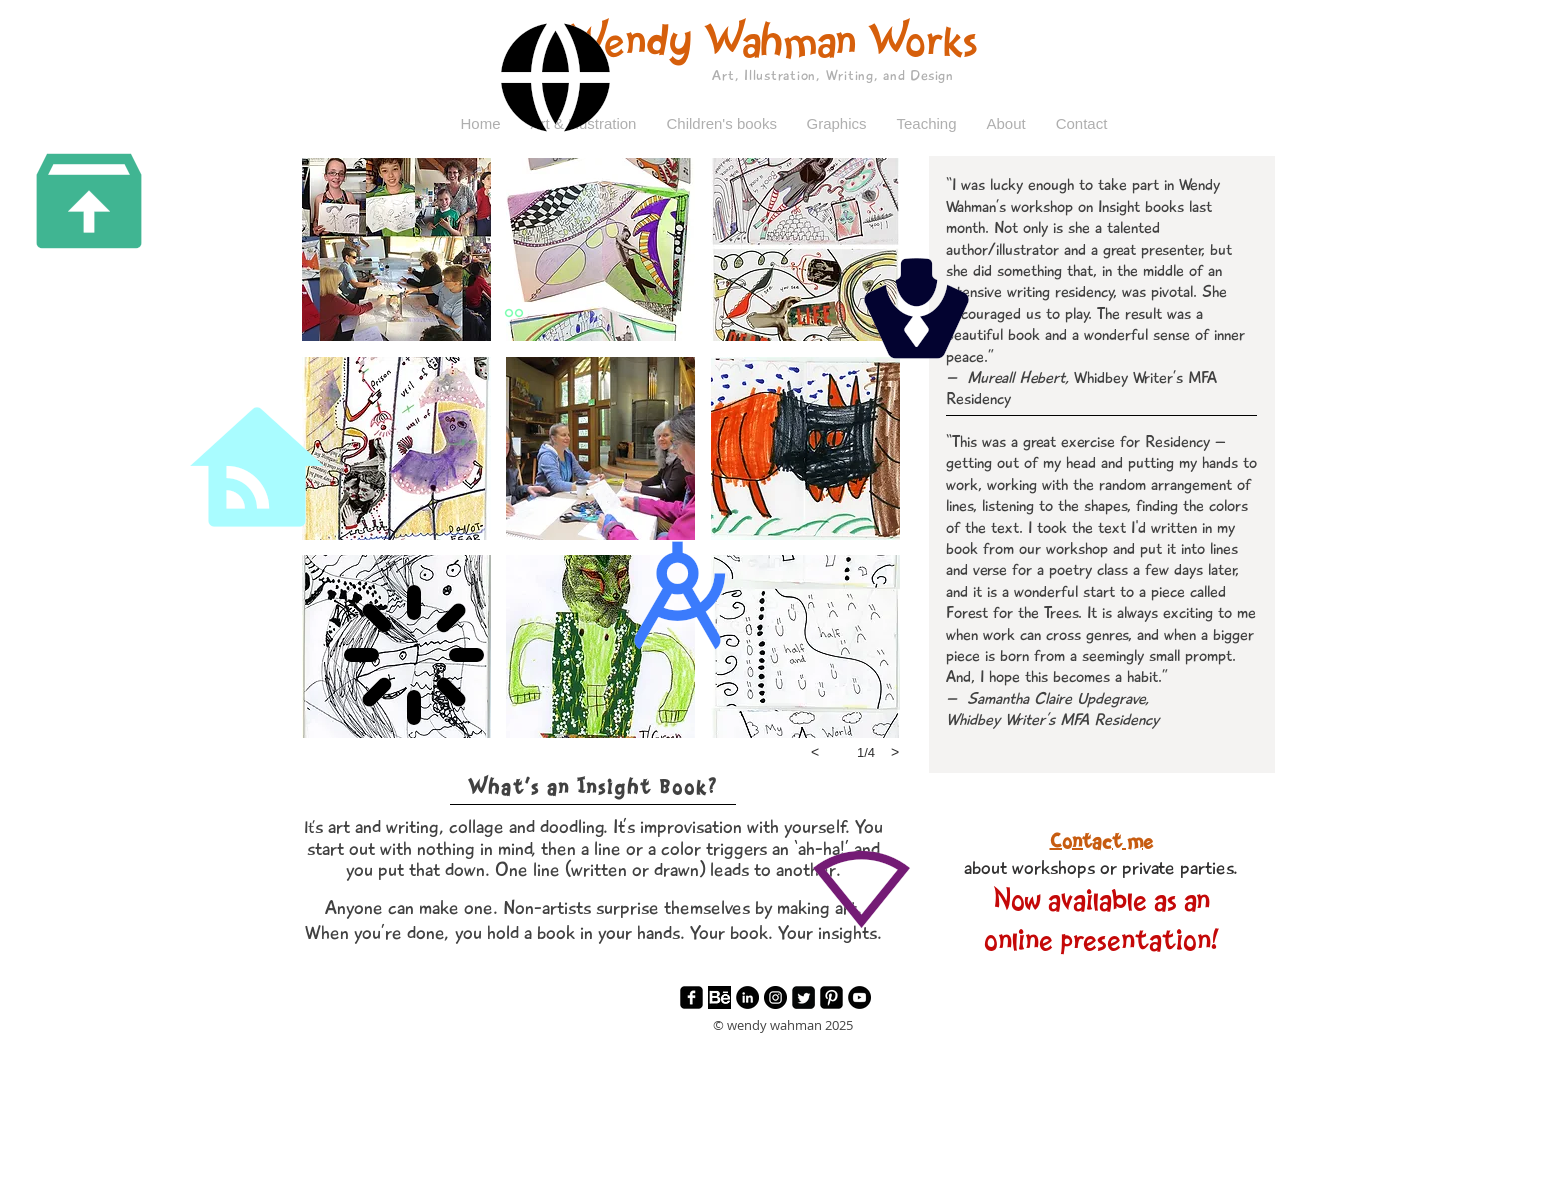 The width and height of the screenshot is (1568, 1185). I want to click on browse jewelry or accessories, so click(916, 311).